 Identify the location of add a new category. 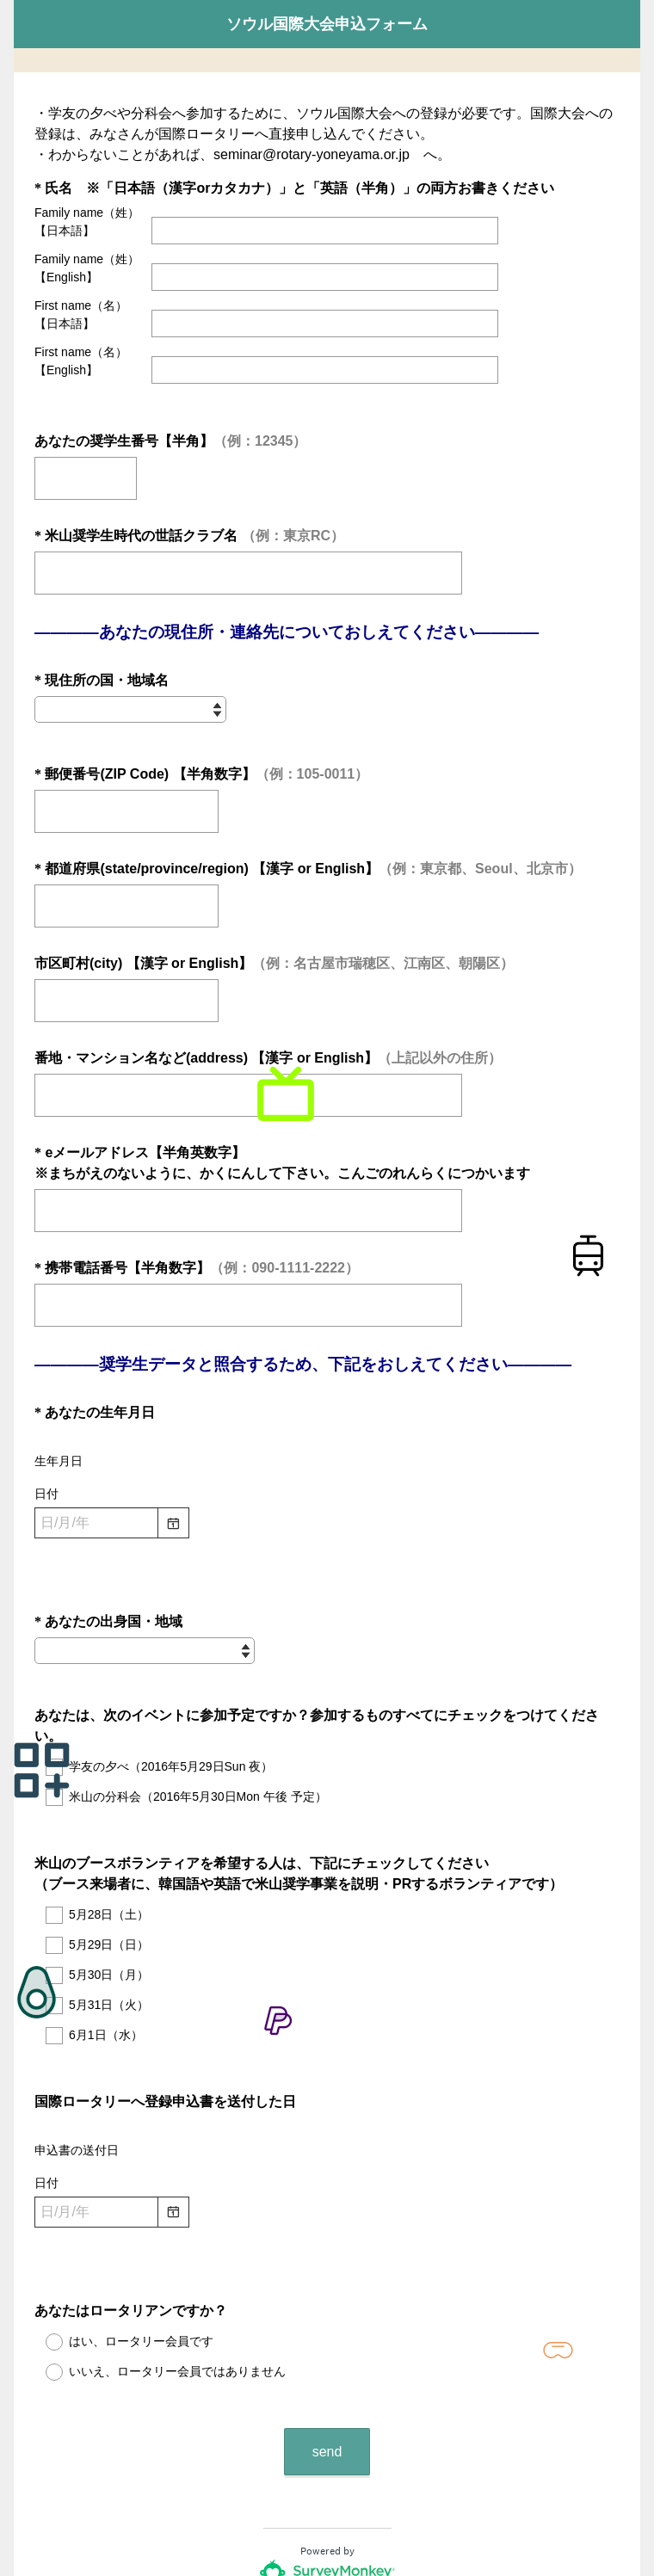
(41, 1770).